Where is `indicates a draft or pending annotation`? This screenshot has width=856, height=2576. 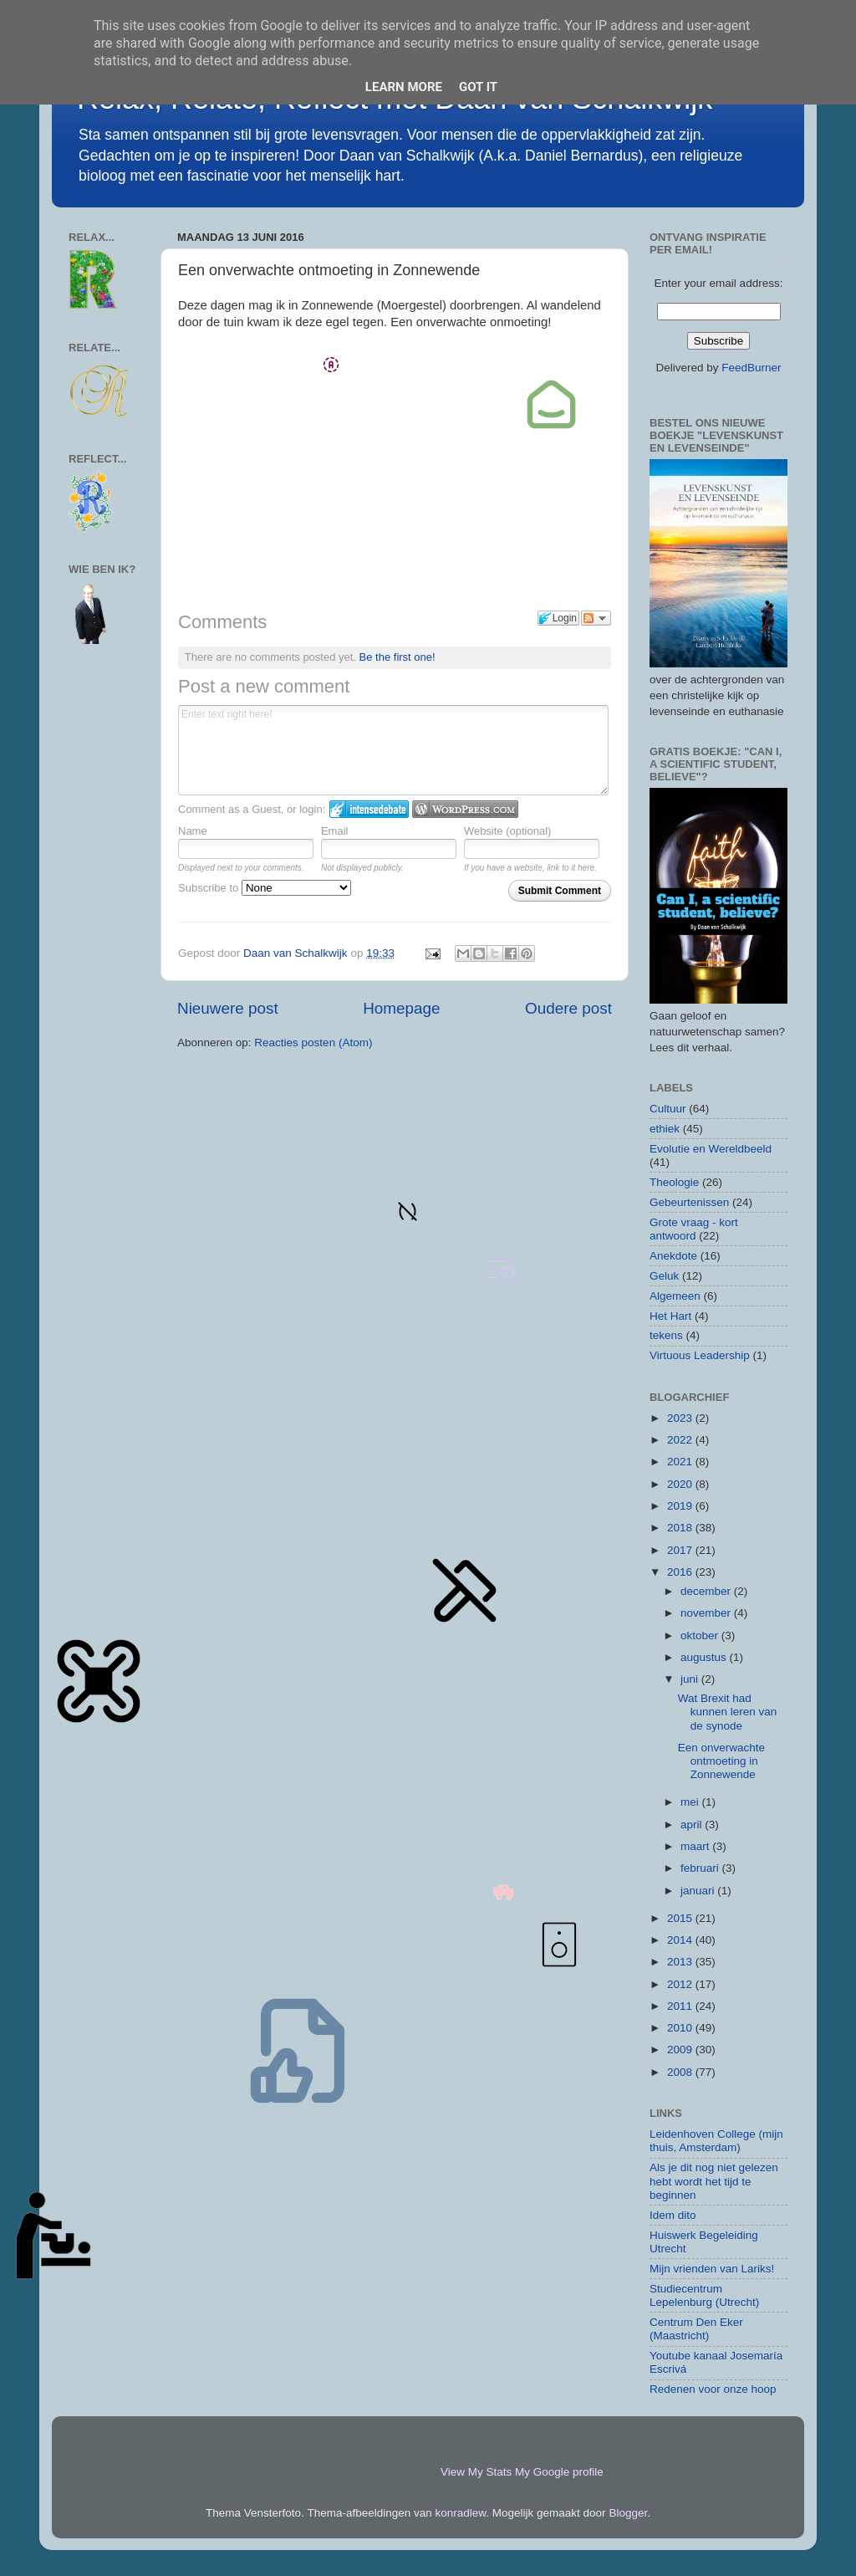
indicates a draft or pending annotation is located at coordinates (331, 365).